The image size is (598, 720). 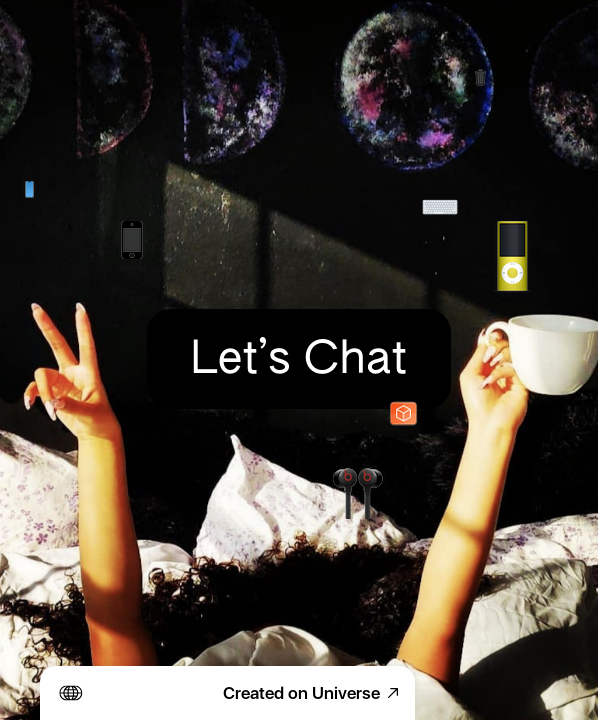 What do you see at coordinates (29, 189) in the screenshot?
I see `iPhone 15 Pro device connected` at bounding box center [29, 189].